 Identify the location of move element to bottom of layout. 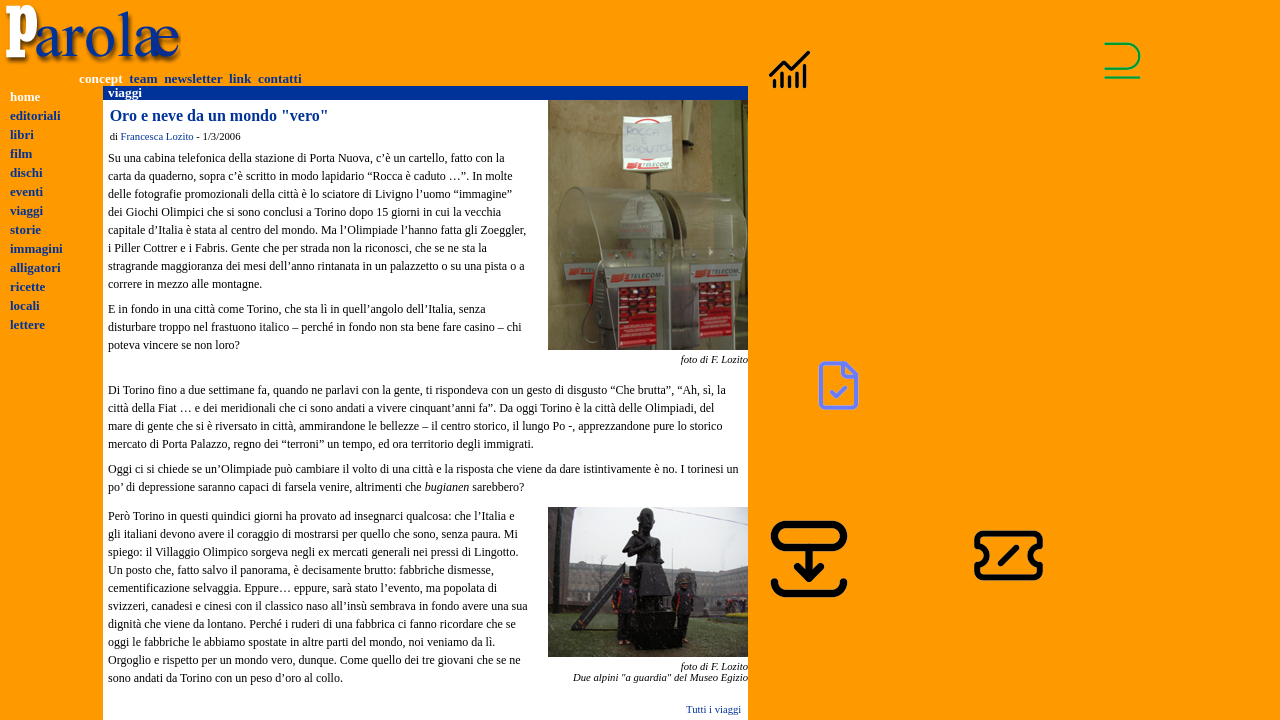
(809, 559).